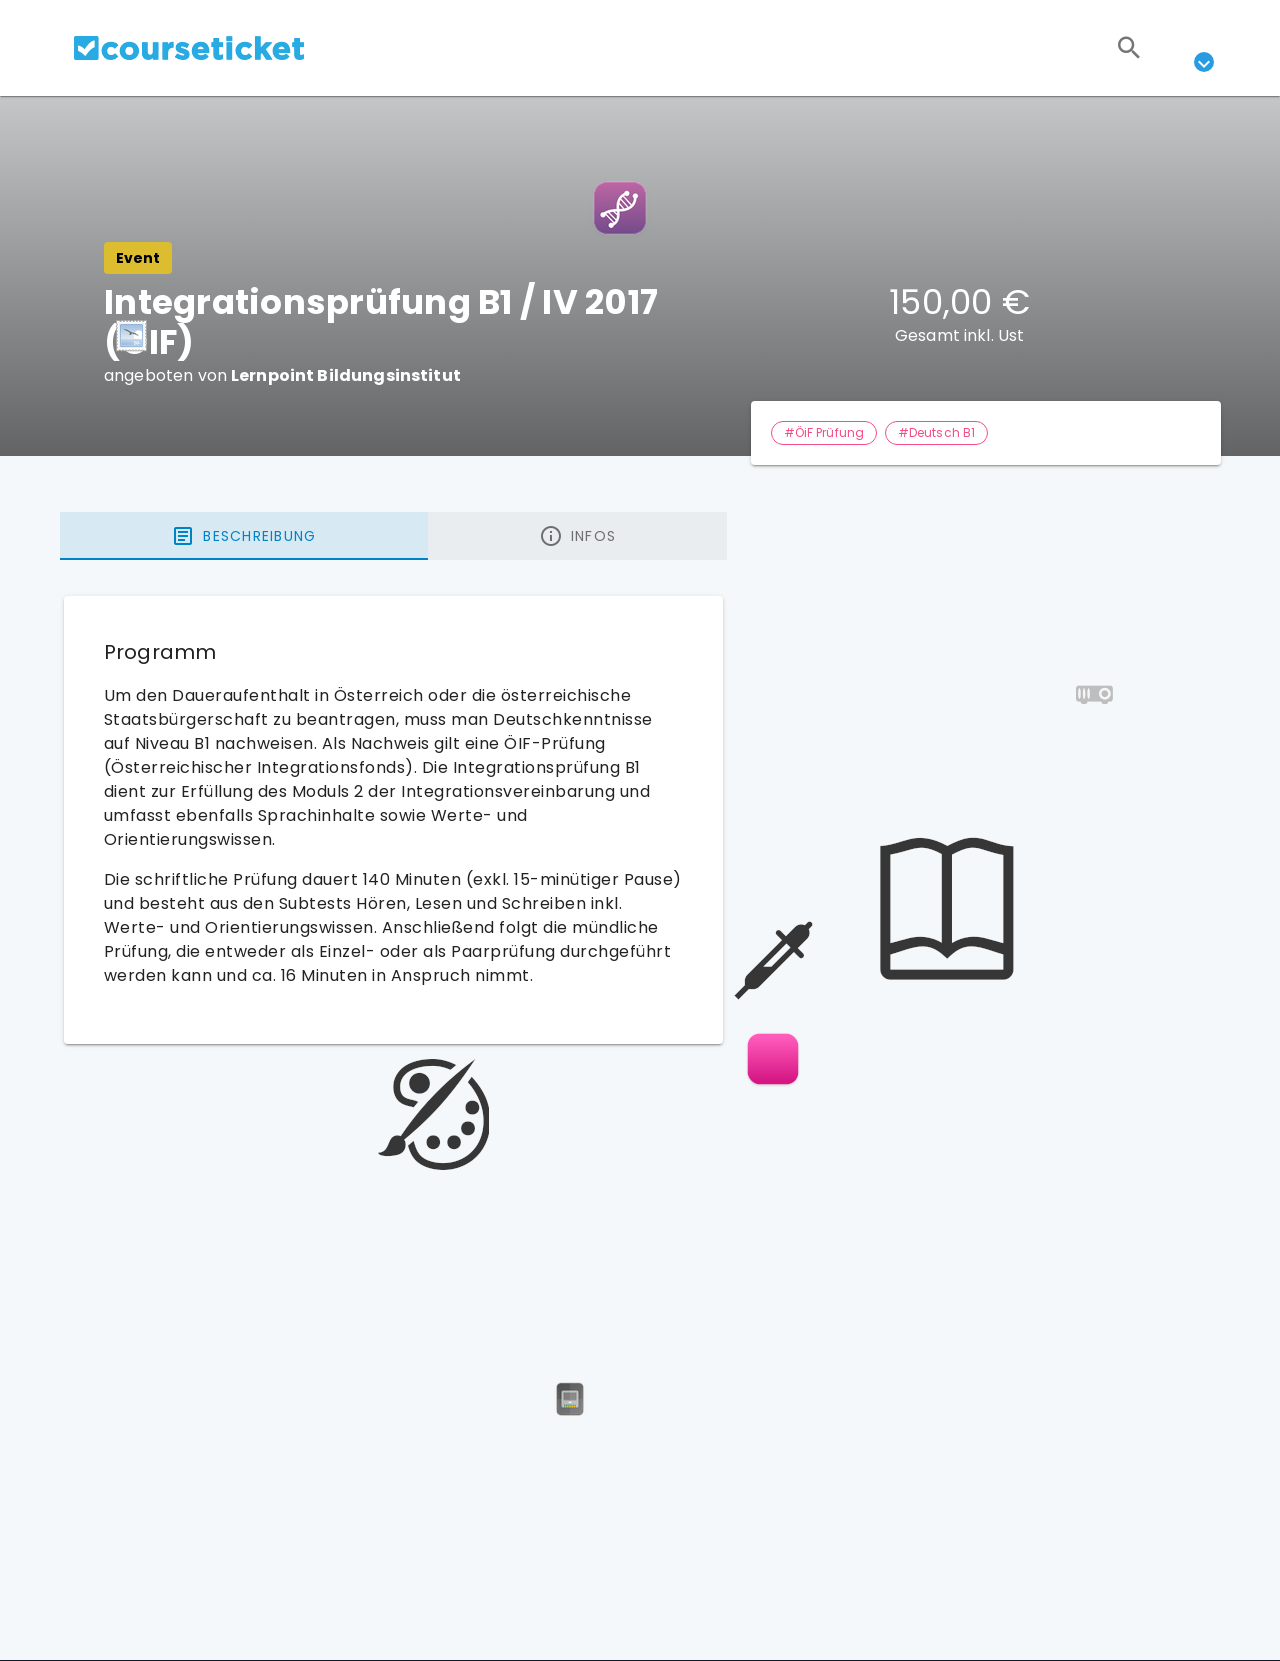 The width and height of the screenshot is (1280, 1661). What do you see at coordinates (131, 336) in the screenshot?
I see `send an email message` at bounding box center [131, 336].